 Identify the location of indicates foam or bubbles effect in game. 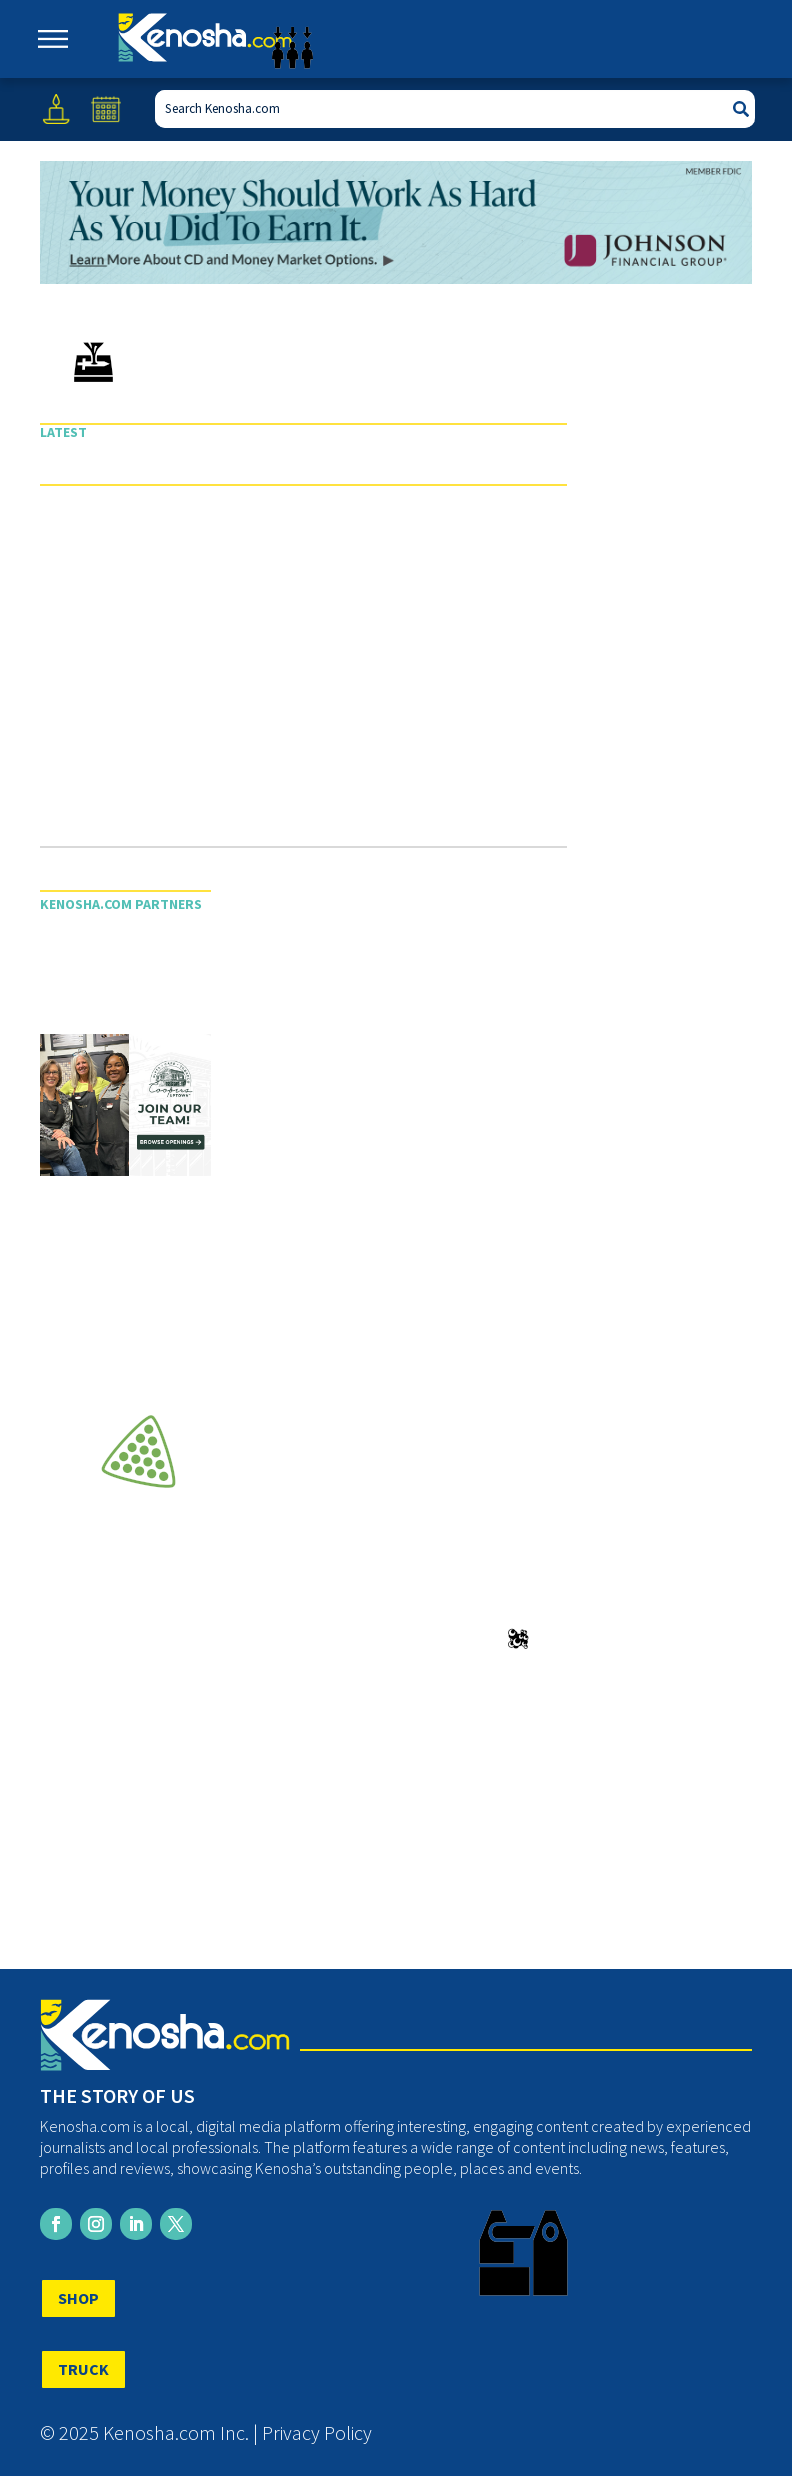
(518, 1639).